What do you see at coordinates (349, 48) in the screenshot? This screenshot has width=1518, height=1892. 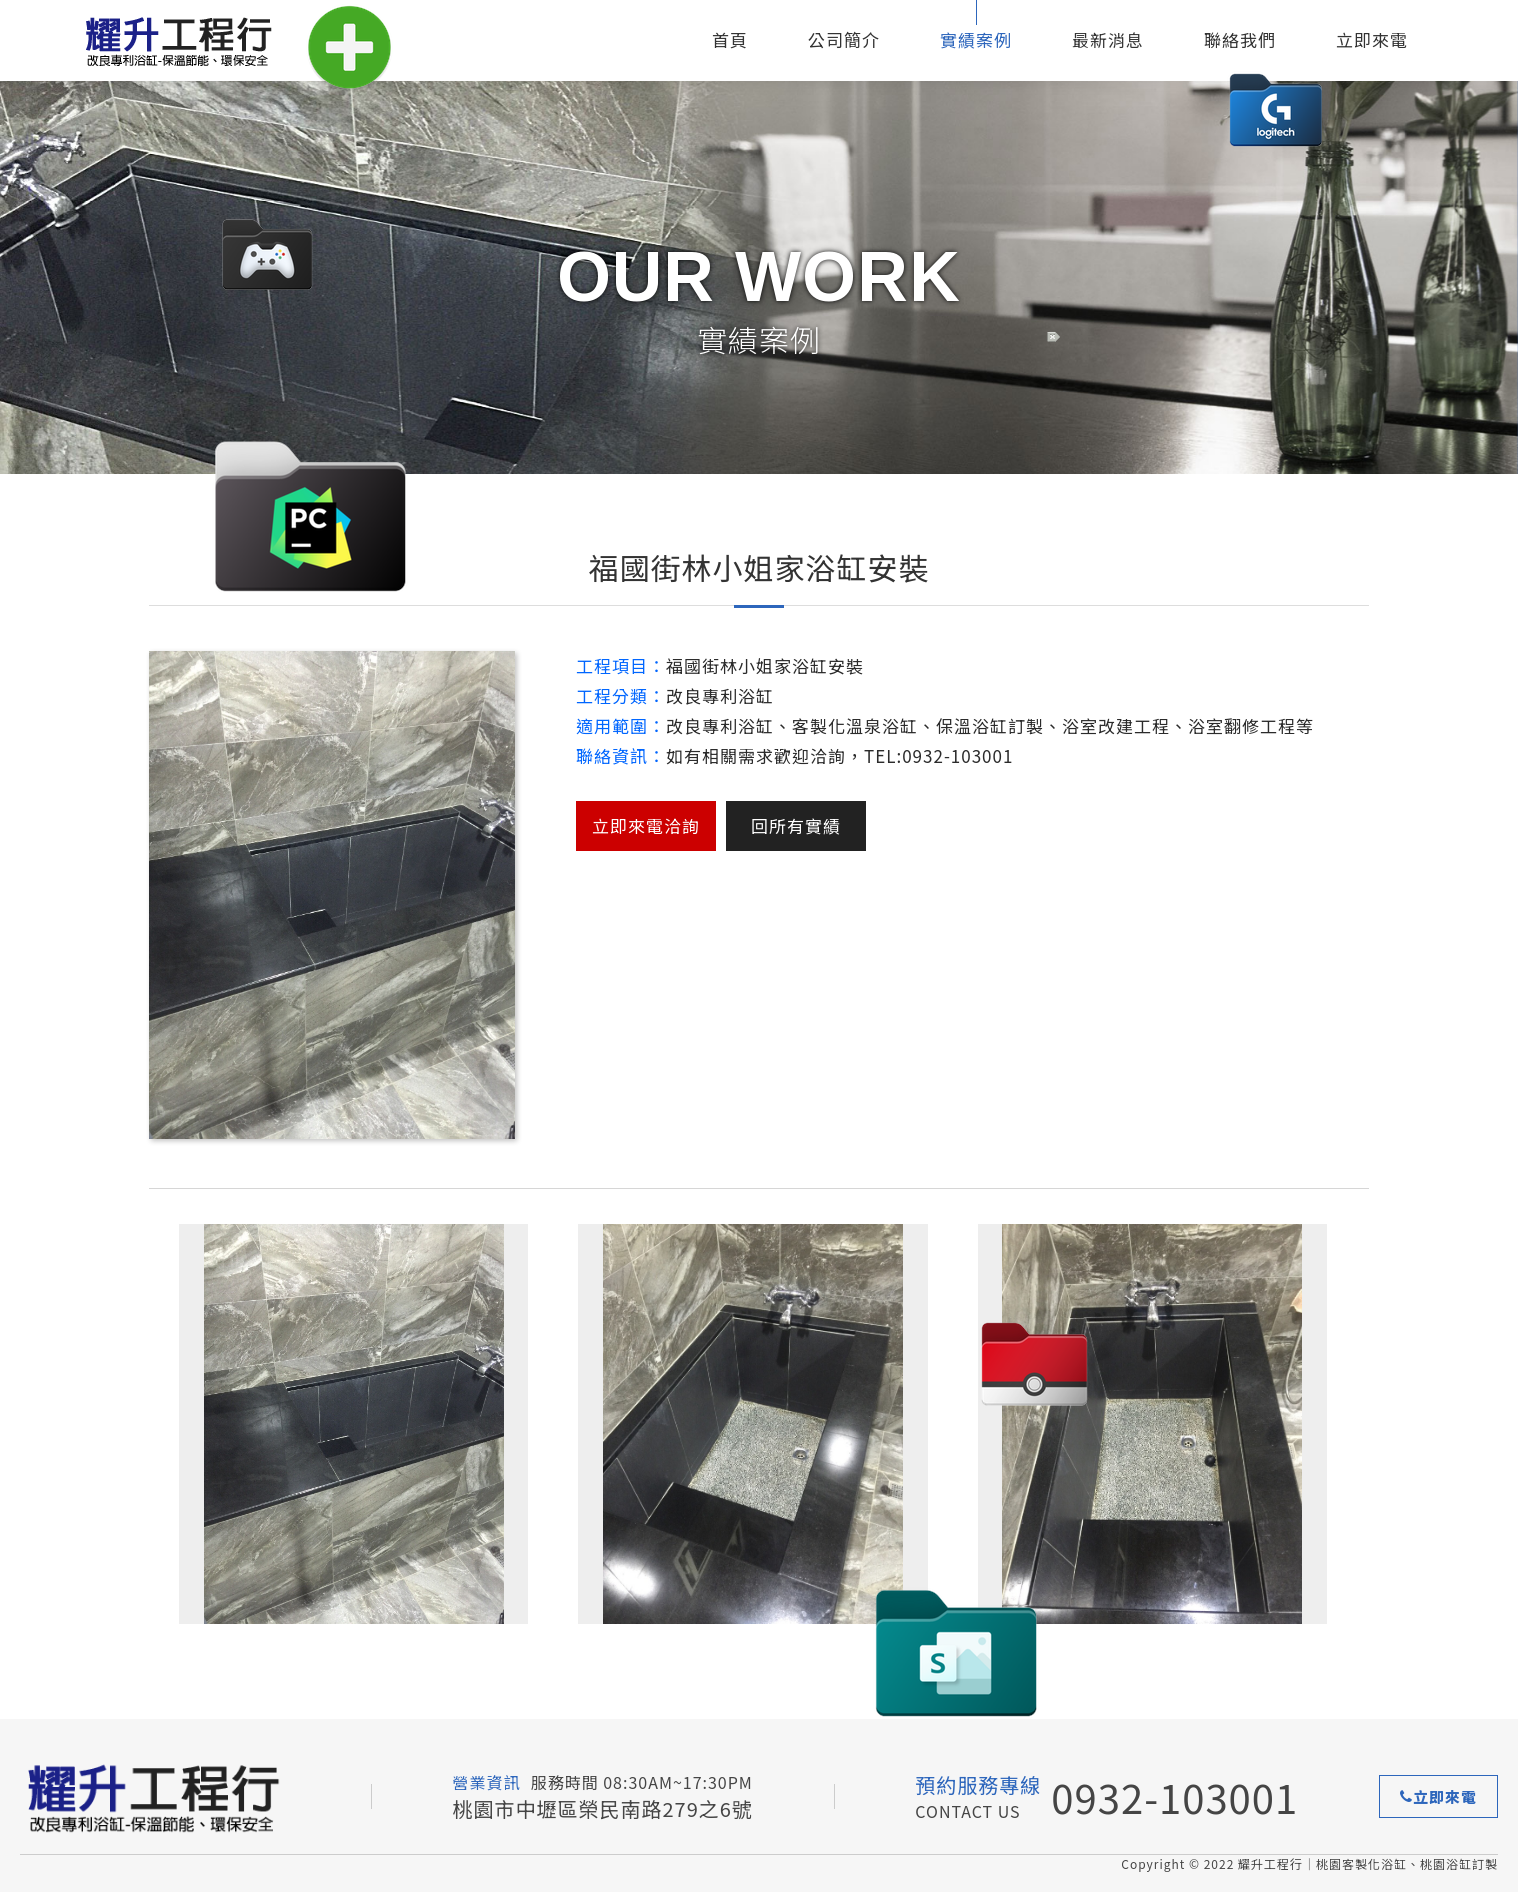 I see `add a new item to the list` at bounding box center [349, 48].